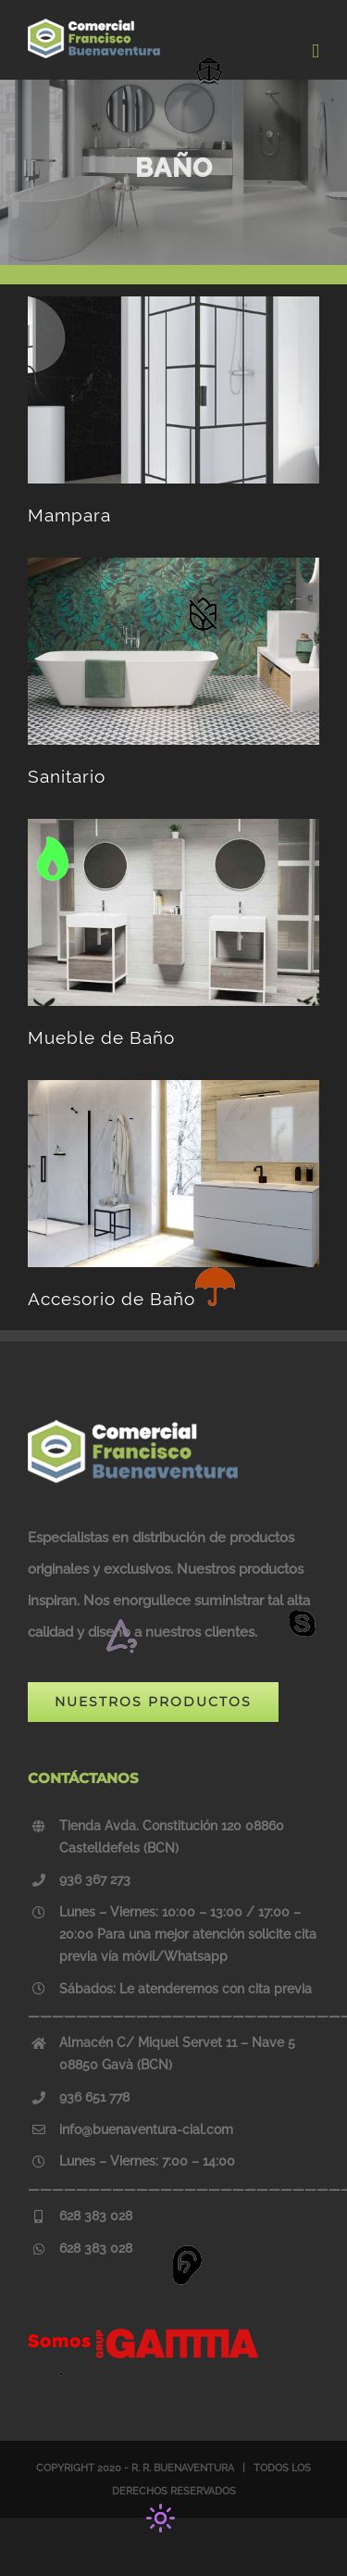 The width and height of the screenshot is (347, 2576). I want to click on toggle light mode or increase brightness, so click(160, 2518).